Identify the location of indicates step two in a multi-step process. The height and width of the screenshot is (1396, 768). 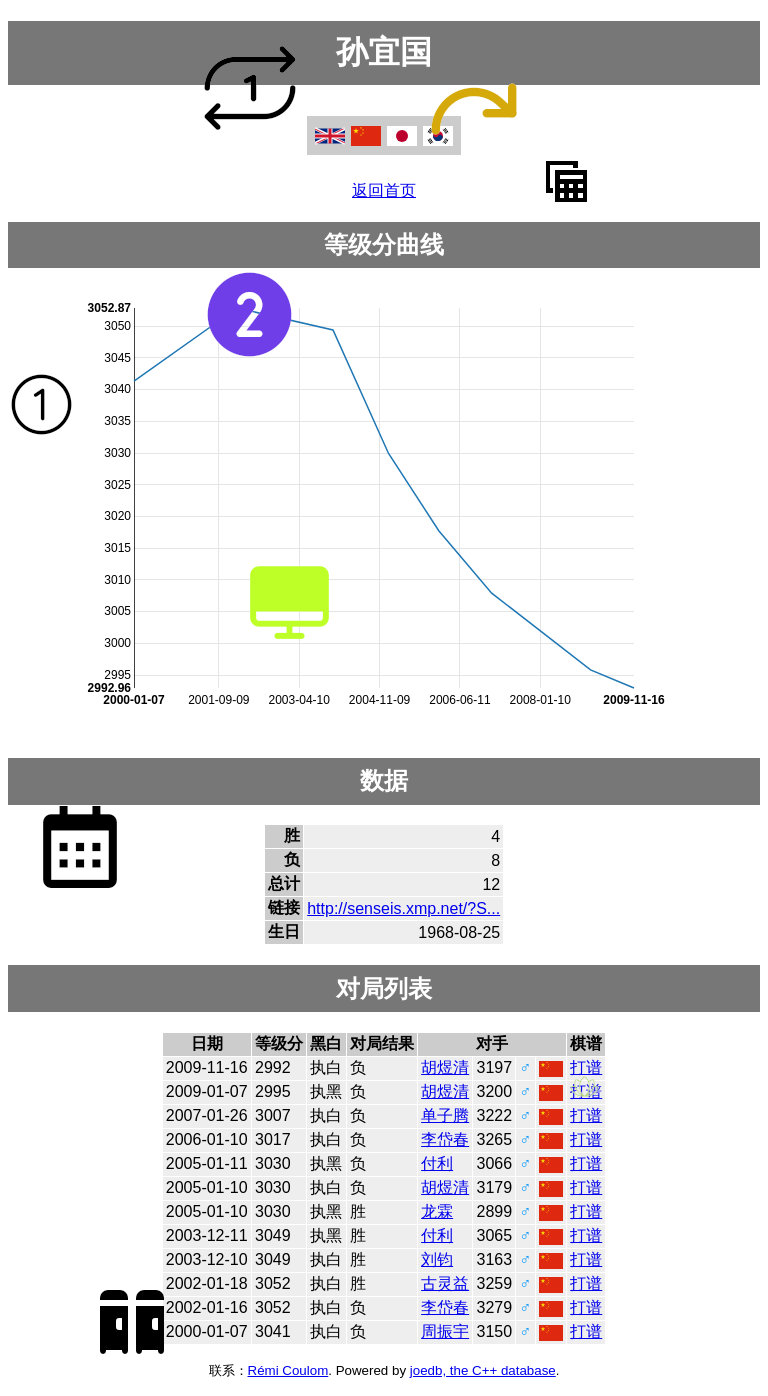
(249, 314).